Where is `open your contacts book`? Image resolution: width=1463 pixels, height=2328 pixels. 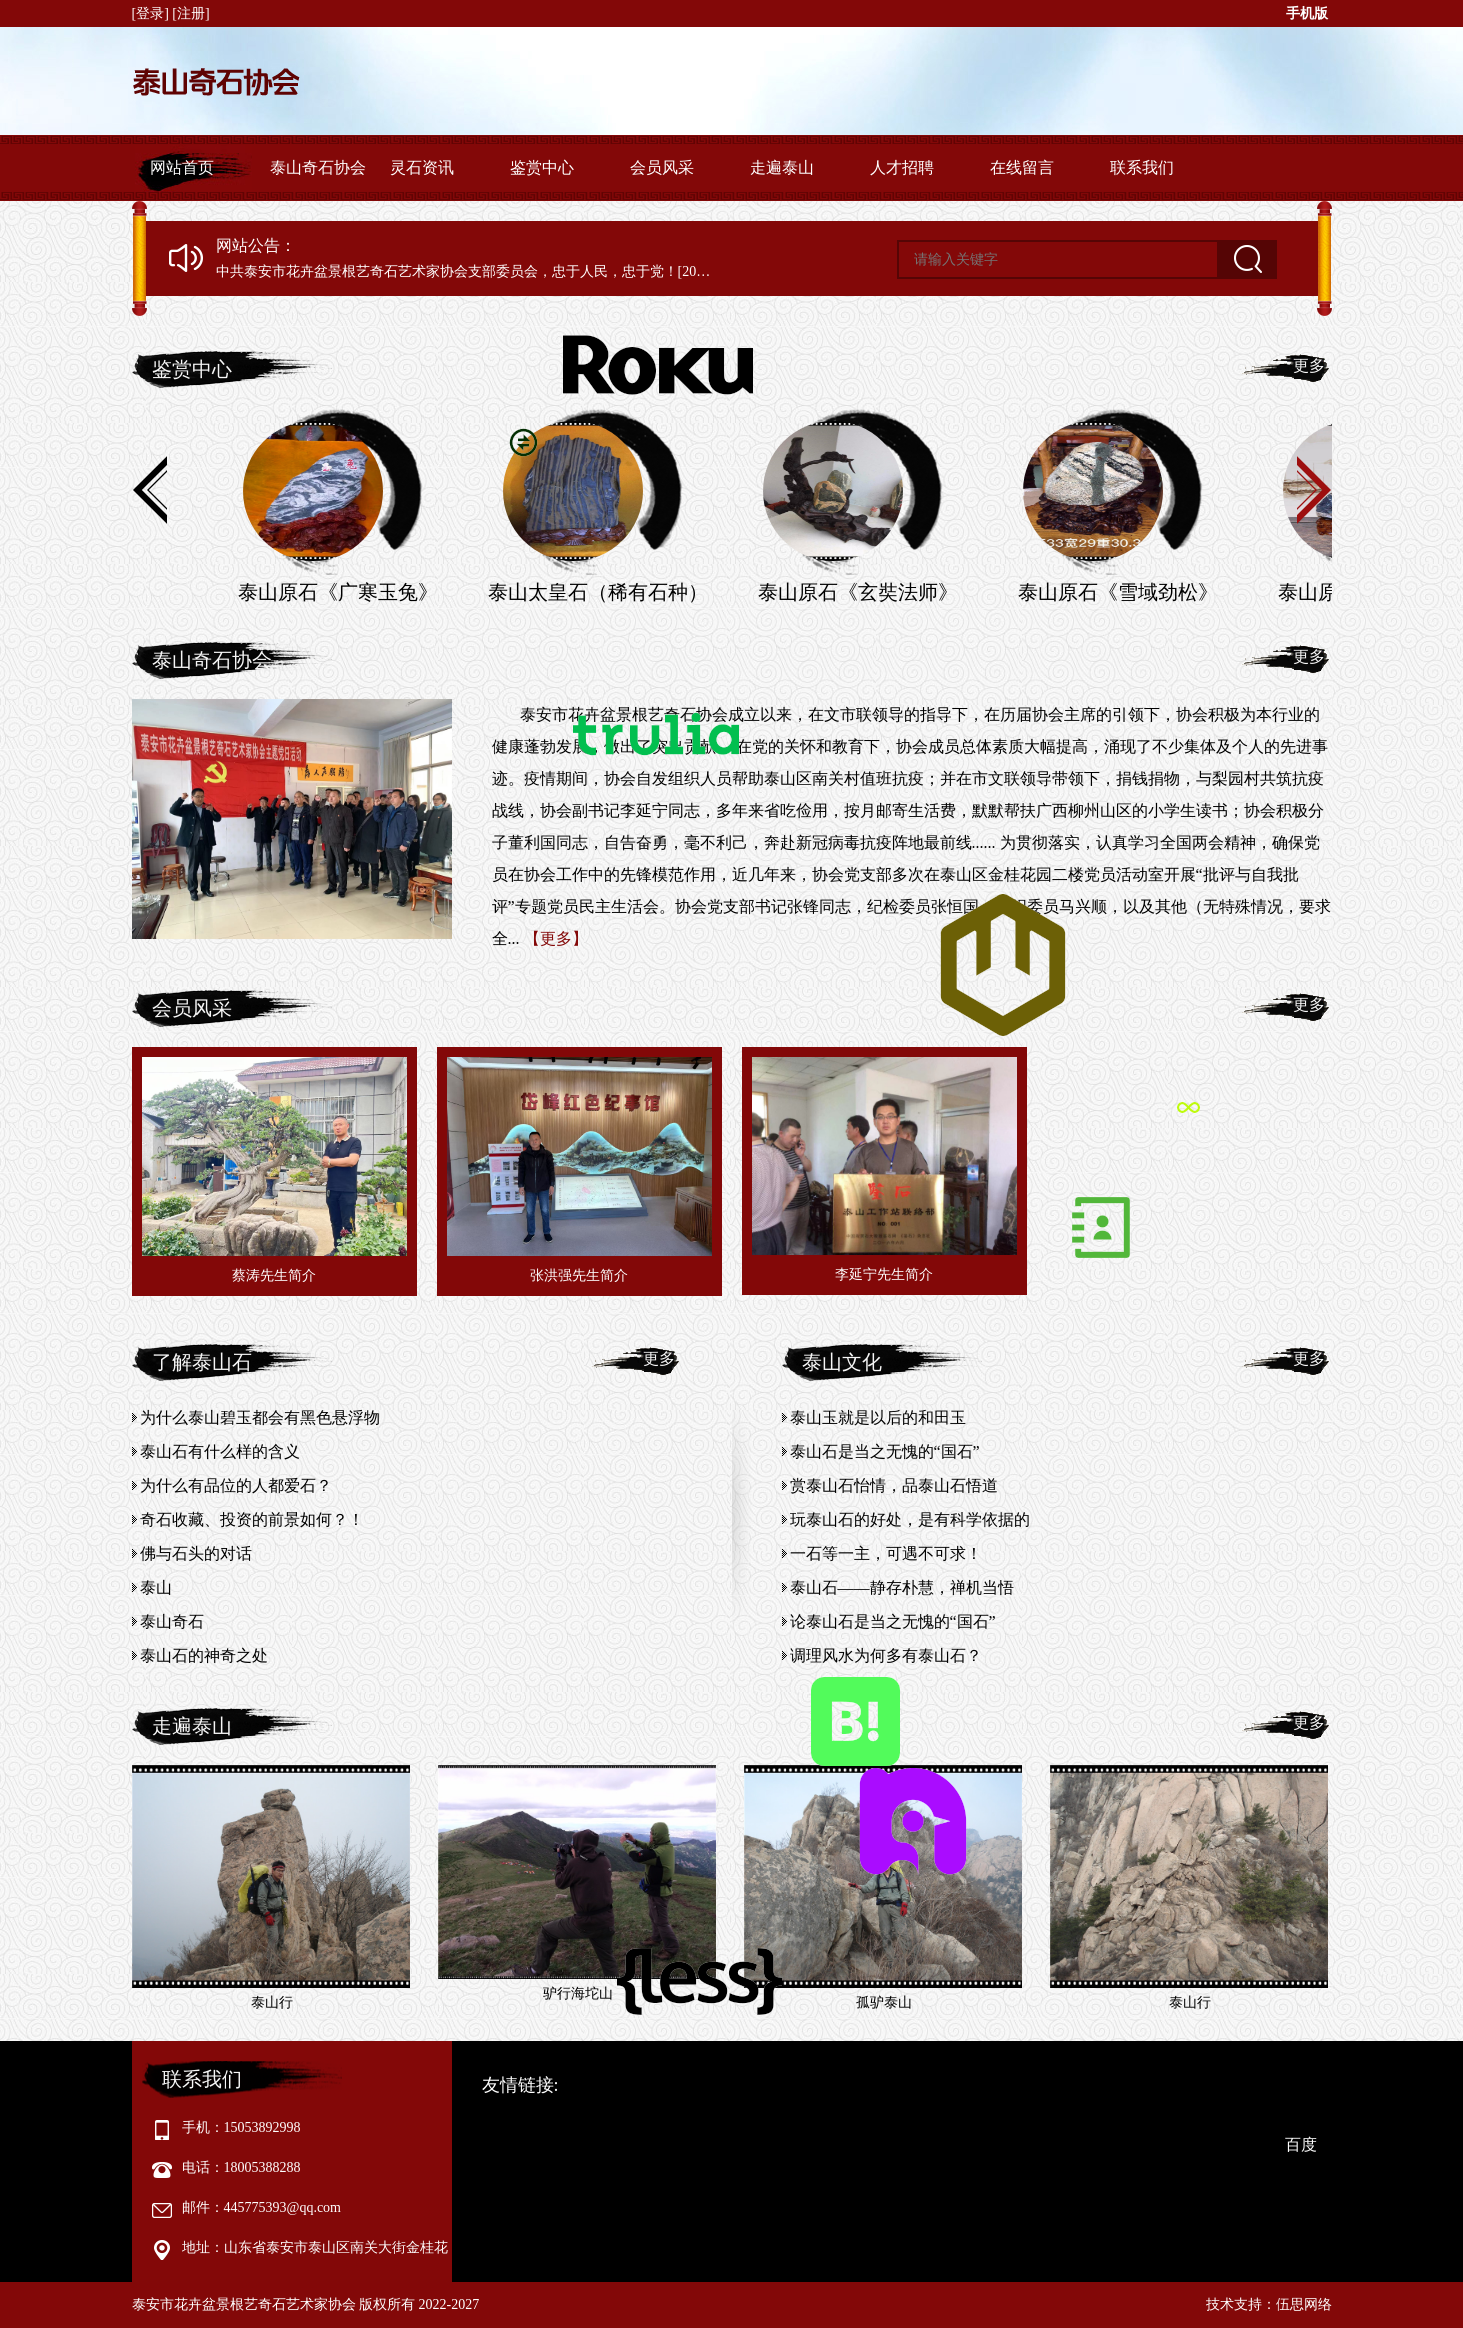 open your contacts book is located at coordinates (1102, 1227).